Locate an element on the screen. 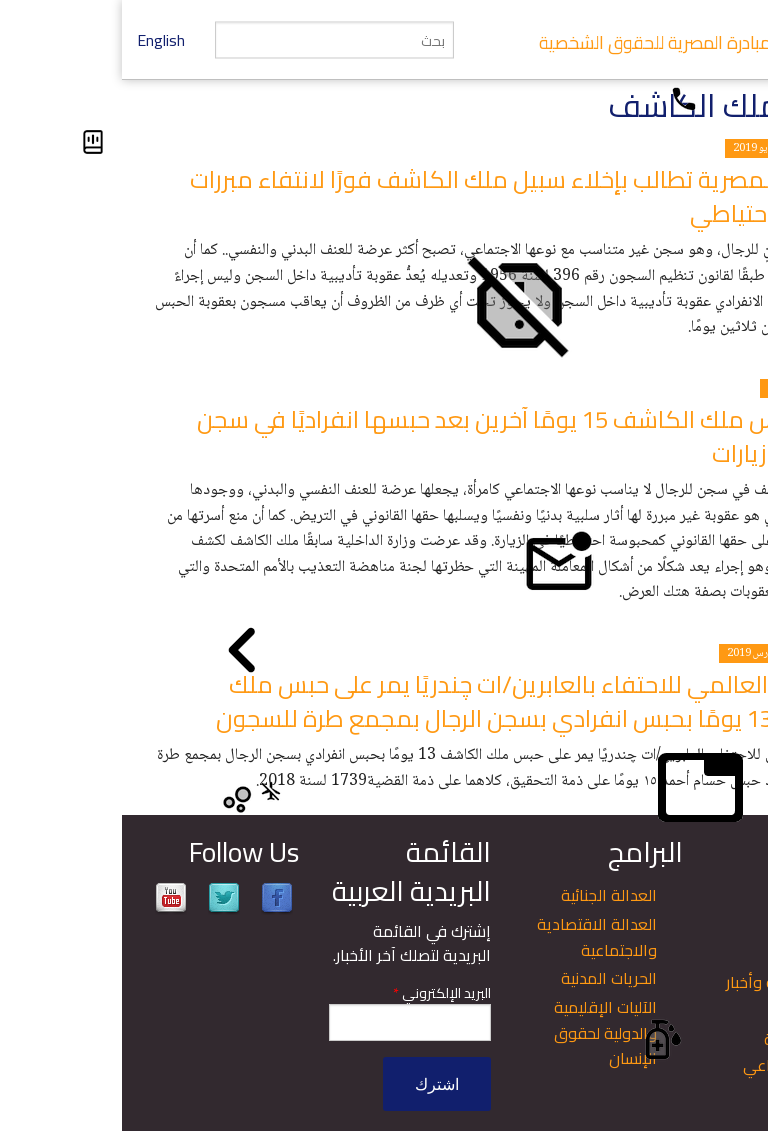 The image size is (768, 1131). access audiobook library is located at coordinates (93, 142).